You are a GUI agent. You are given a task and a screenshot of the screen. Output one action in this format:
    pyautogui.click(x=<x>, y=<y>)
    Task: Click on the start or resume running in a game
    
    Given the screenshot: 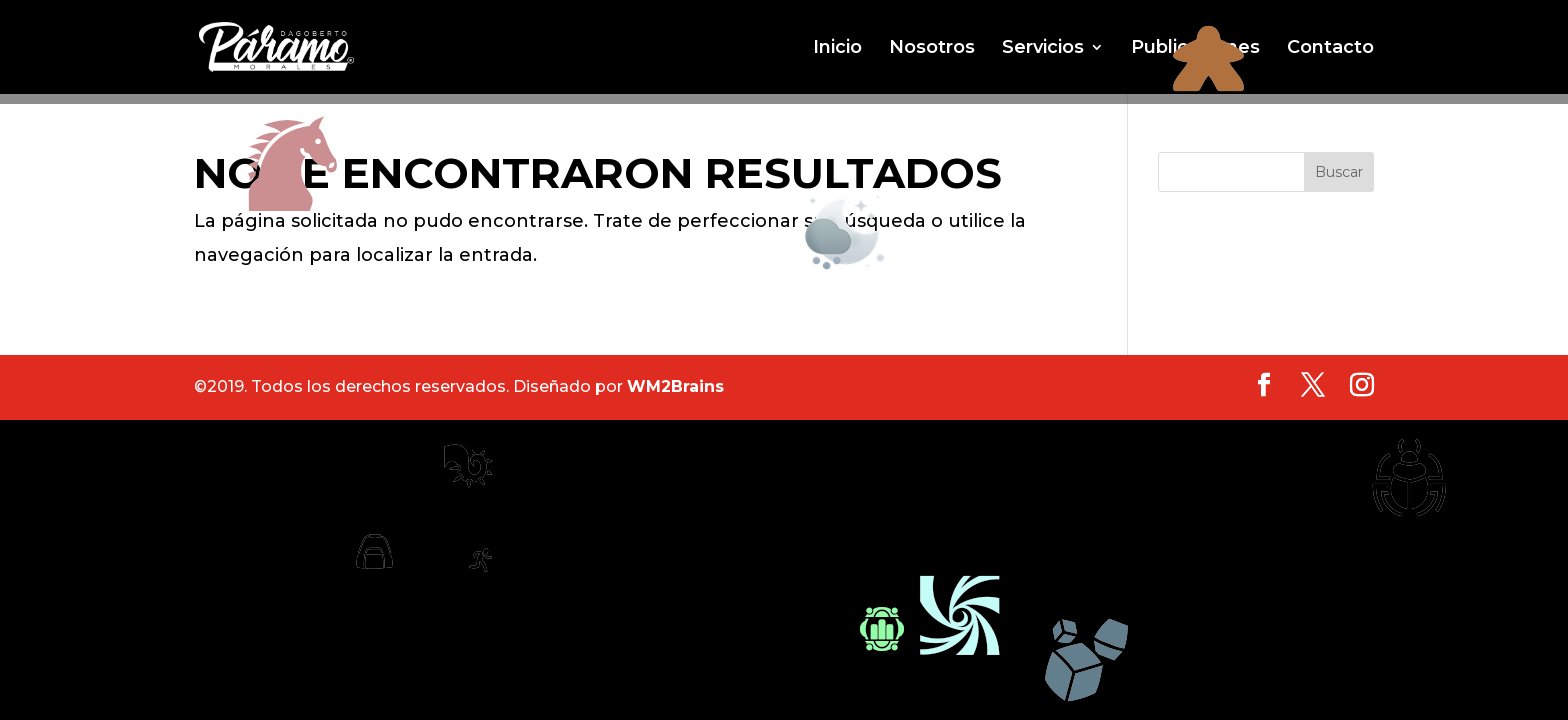 What is the action you would take?
    pyautogui.click(x=480, y=559)
    